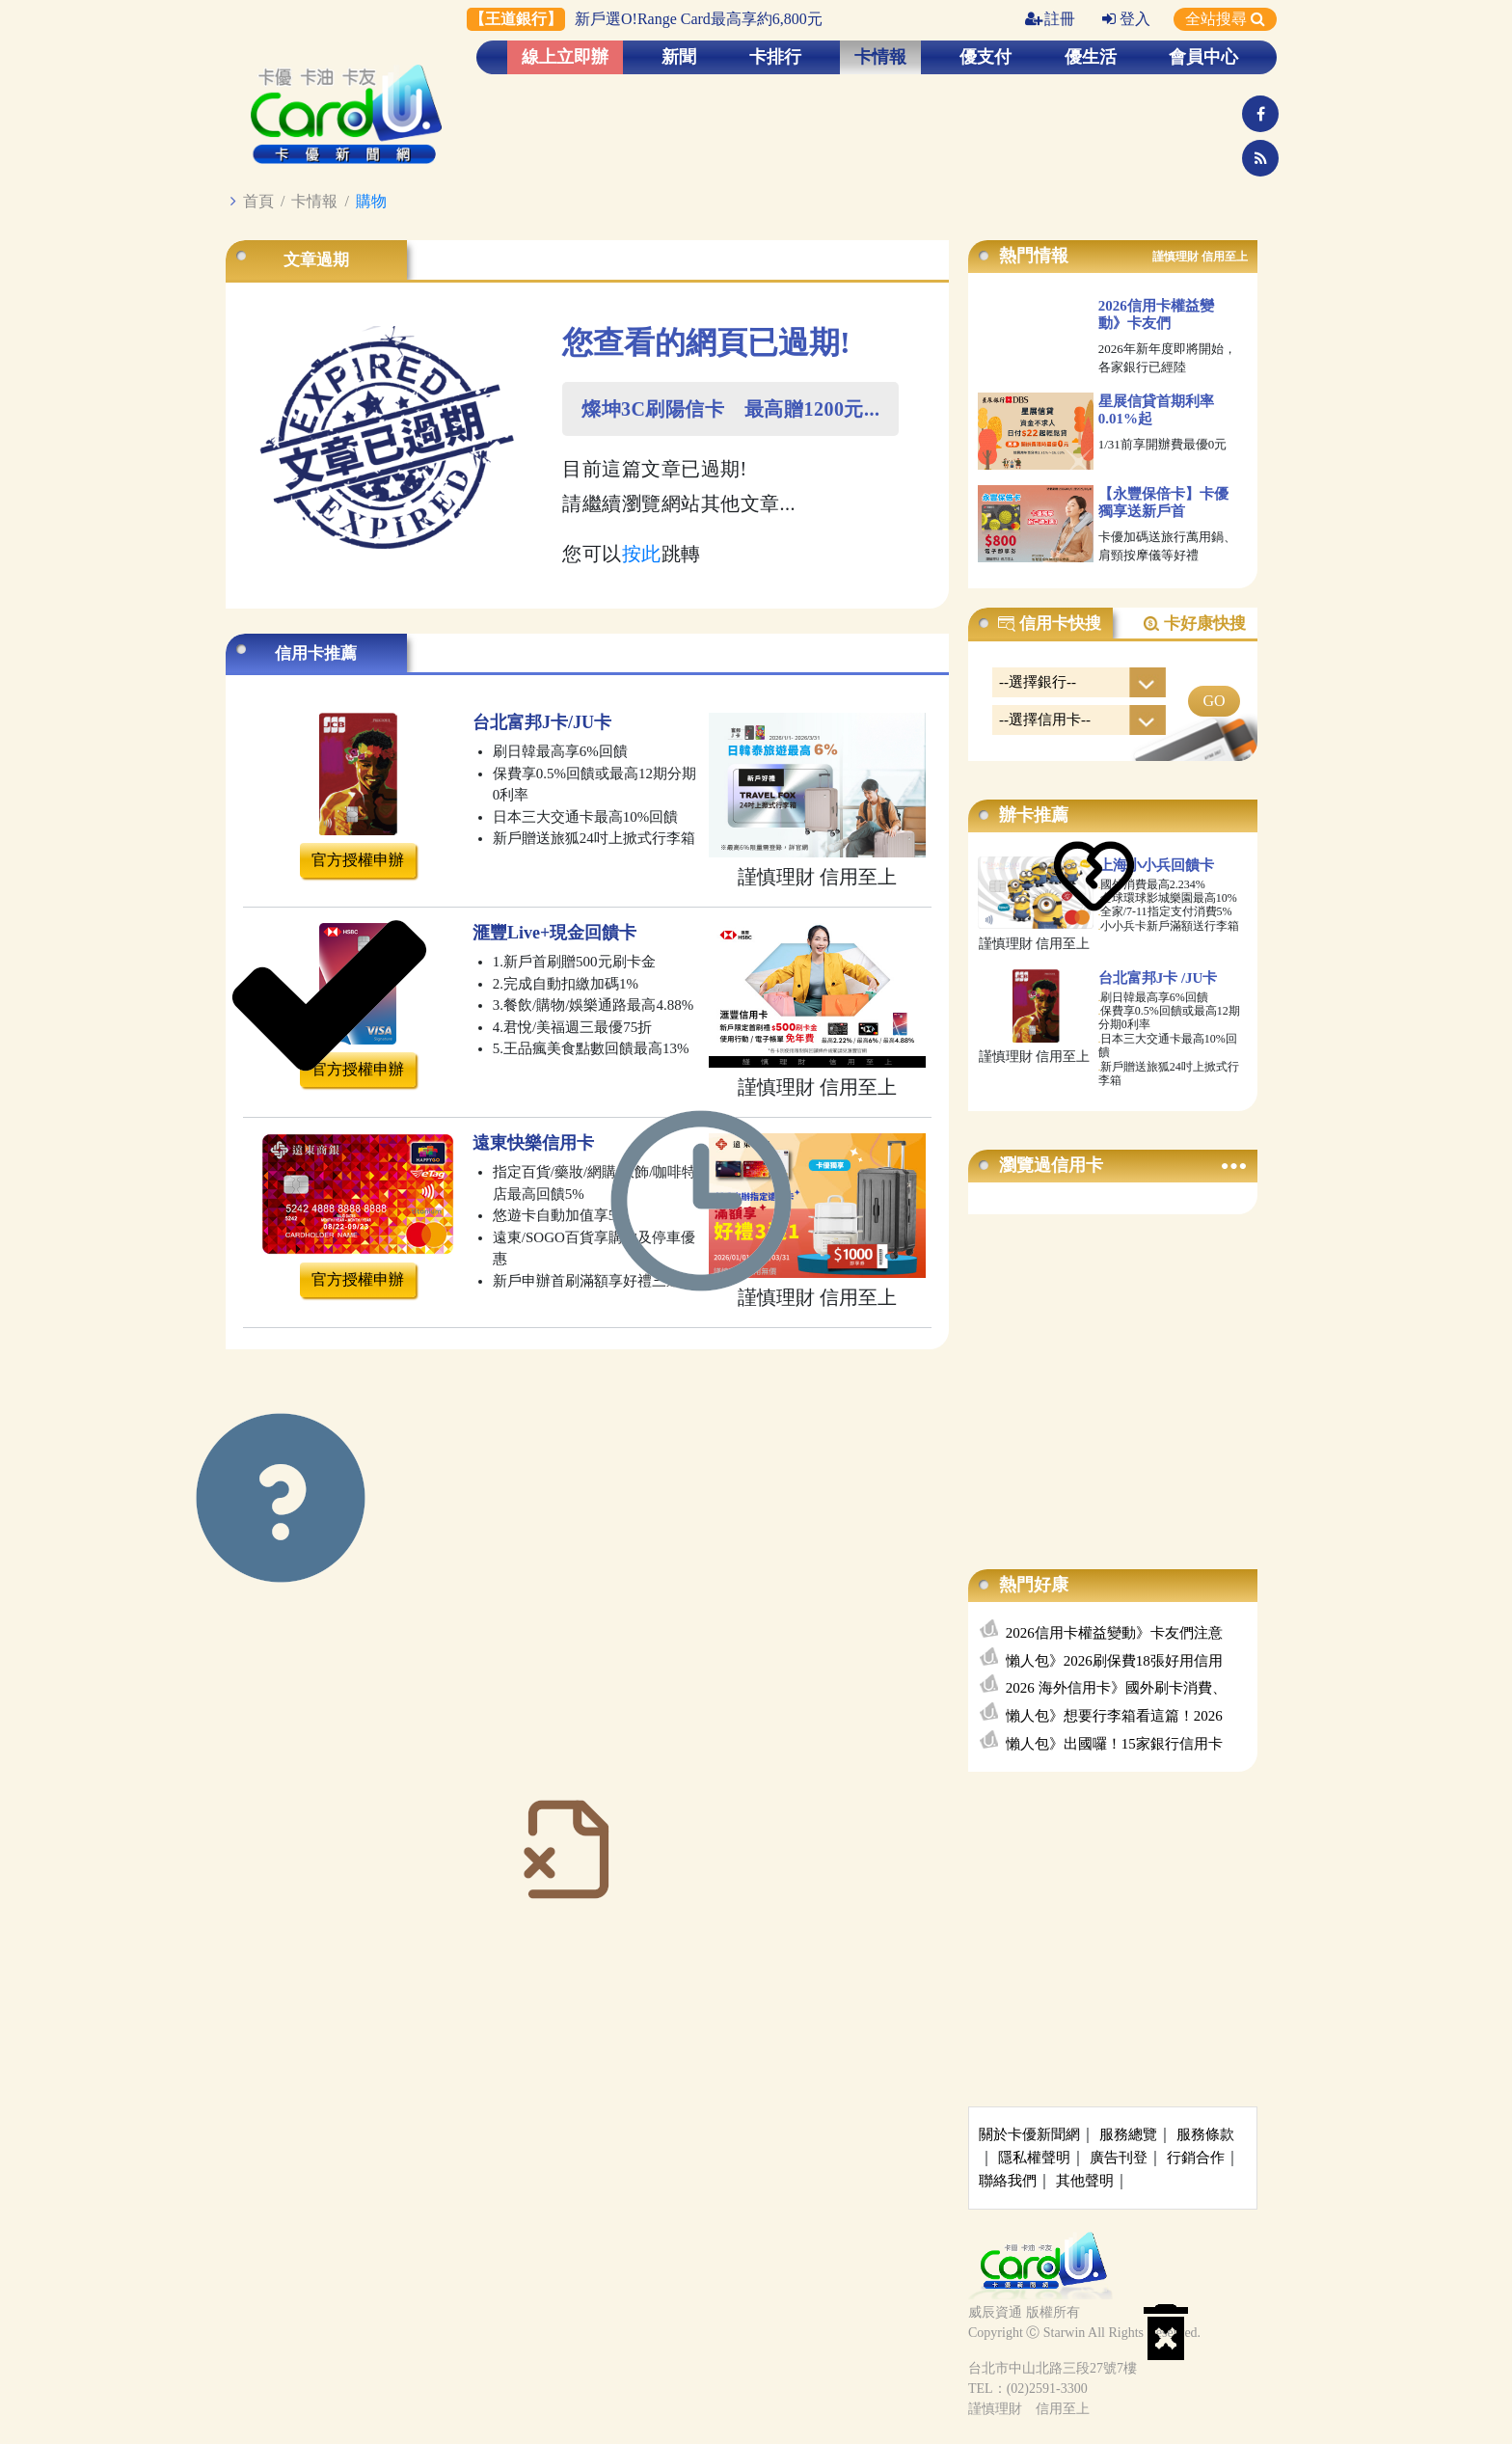 This screenshot has height=2444, width=1512. What do you see at coordinates (568, 1849) in the screenshot?
I see `delete this file` at bounding box center [568, 1849].